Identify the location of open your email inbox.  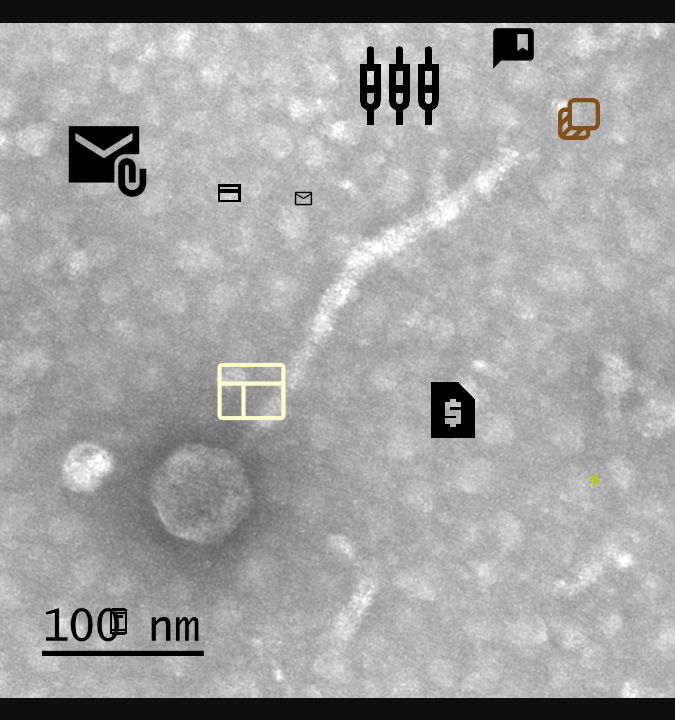
(303, 198).